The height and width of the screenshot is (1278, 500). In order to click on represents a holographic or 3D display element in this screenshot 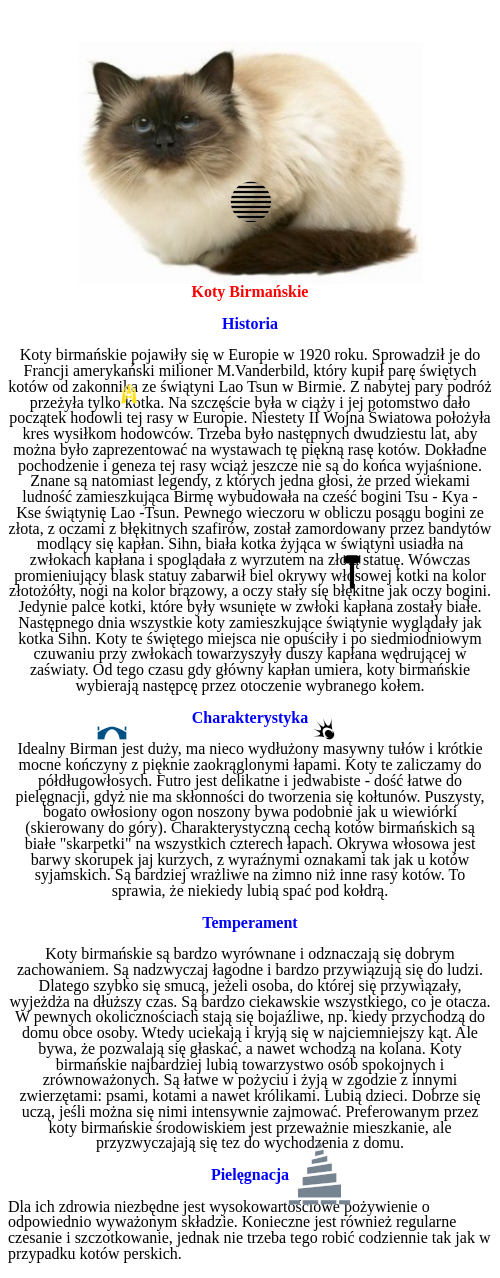, I will do `click(251, 202)`.